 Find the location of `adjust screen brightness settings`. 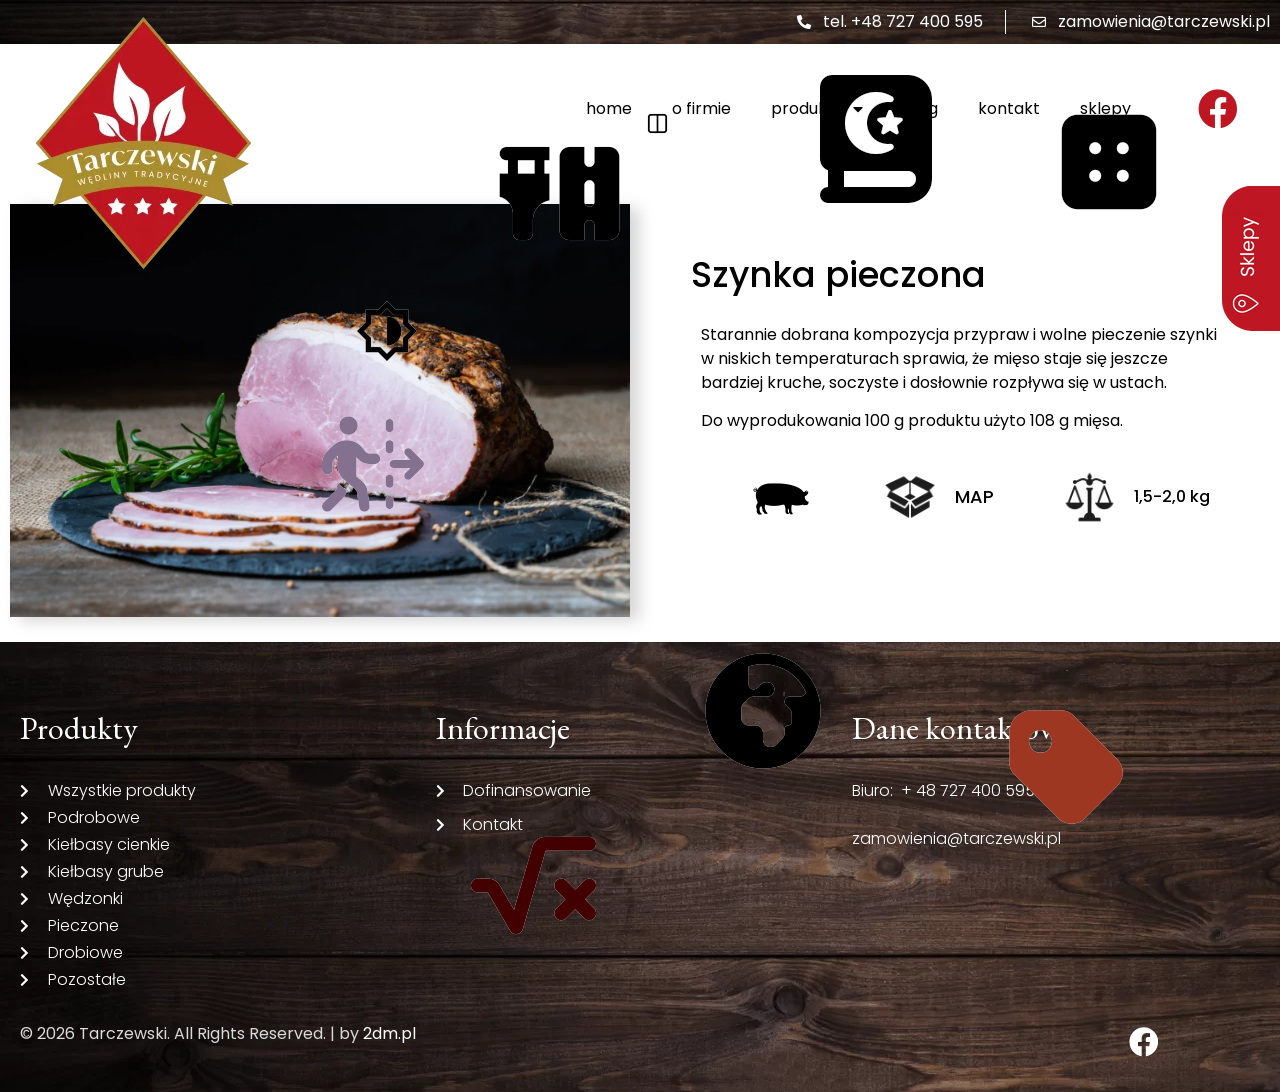

adjust screen brightness settings is located at coordinates (387, 331).